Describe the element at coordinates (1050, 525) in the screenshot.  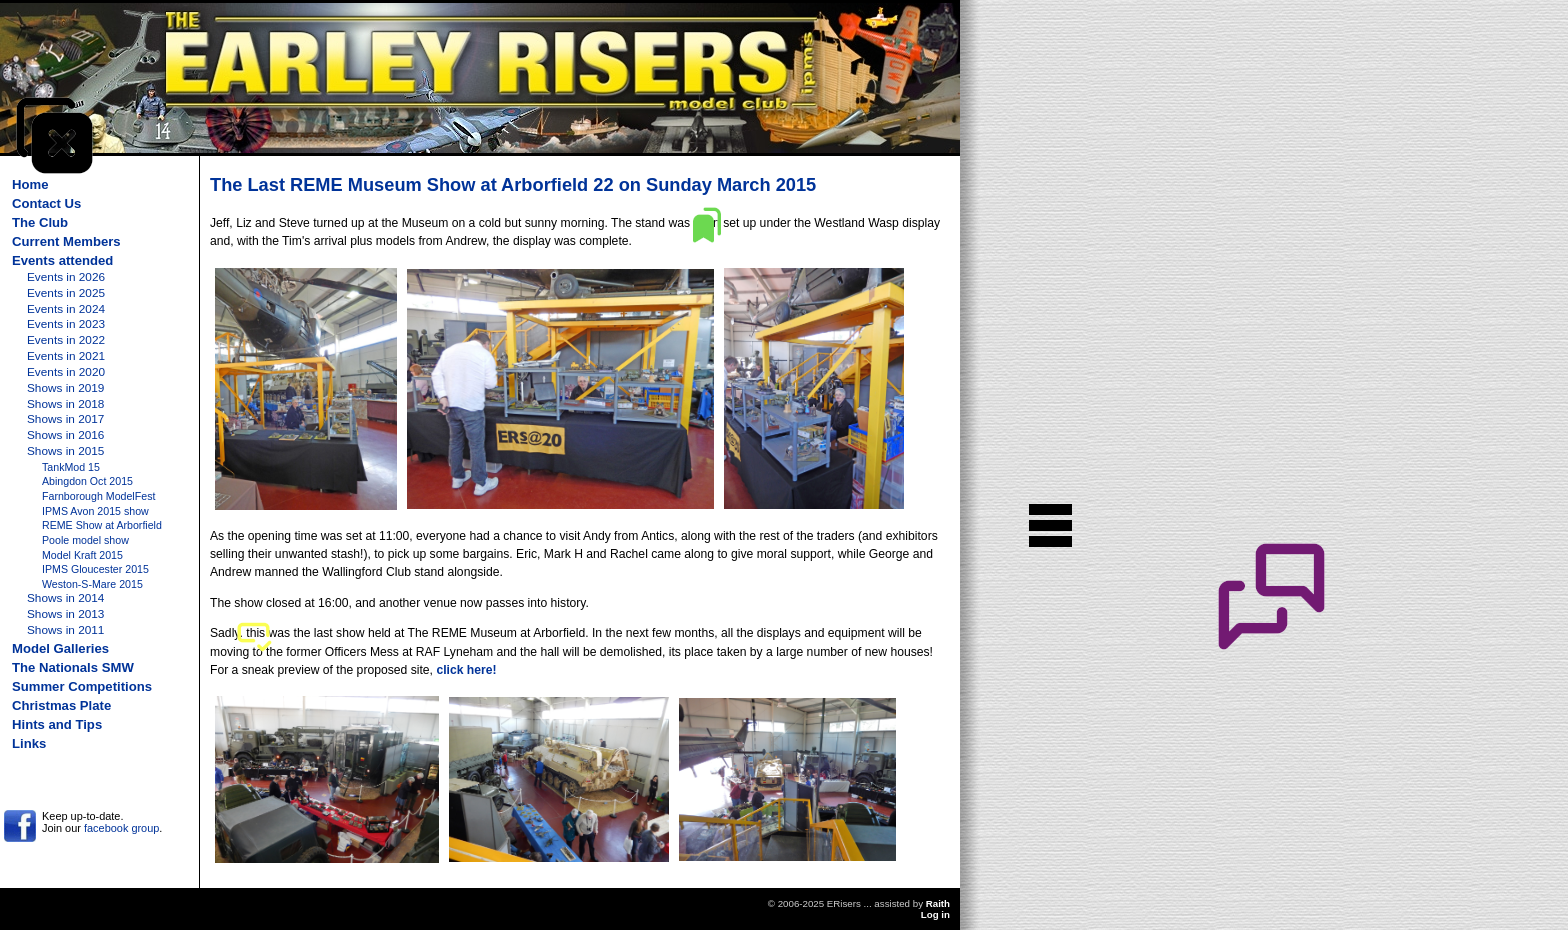
I see `view data in row format` at that location.